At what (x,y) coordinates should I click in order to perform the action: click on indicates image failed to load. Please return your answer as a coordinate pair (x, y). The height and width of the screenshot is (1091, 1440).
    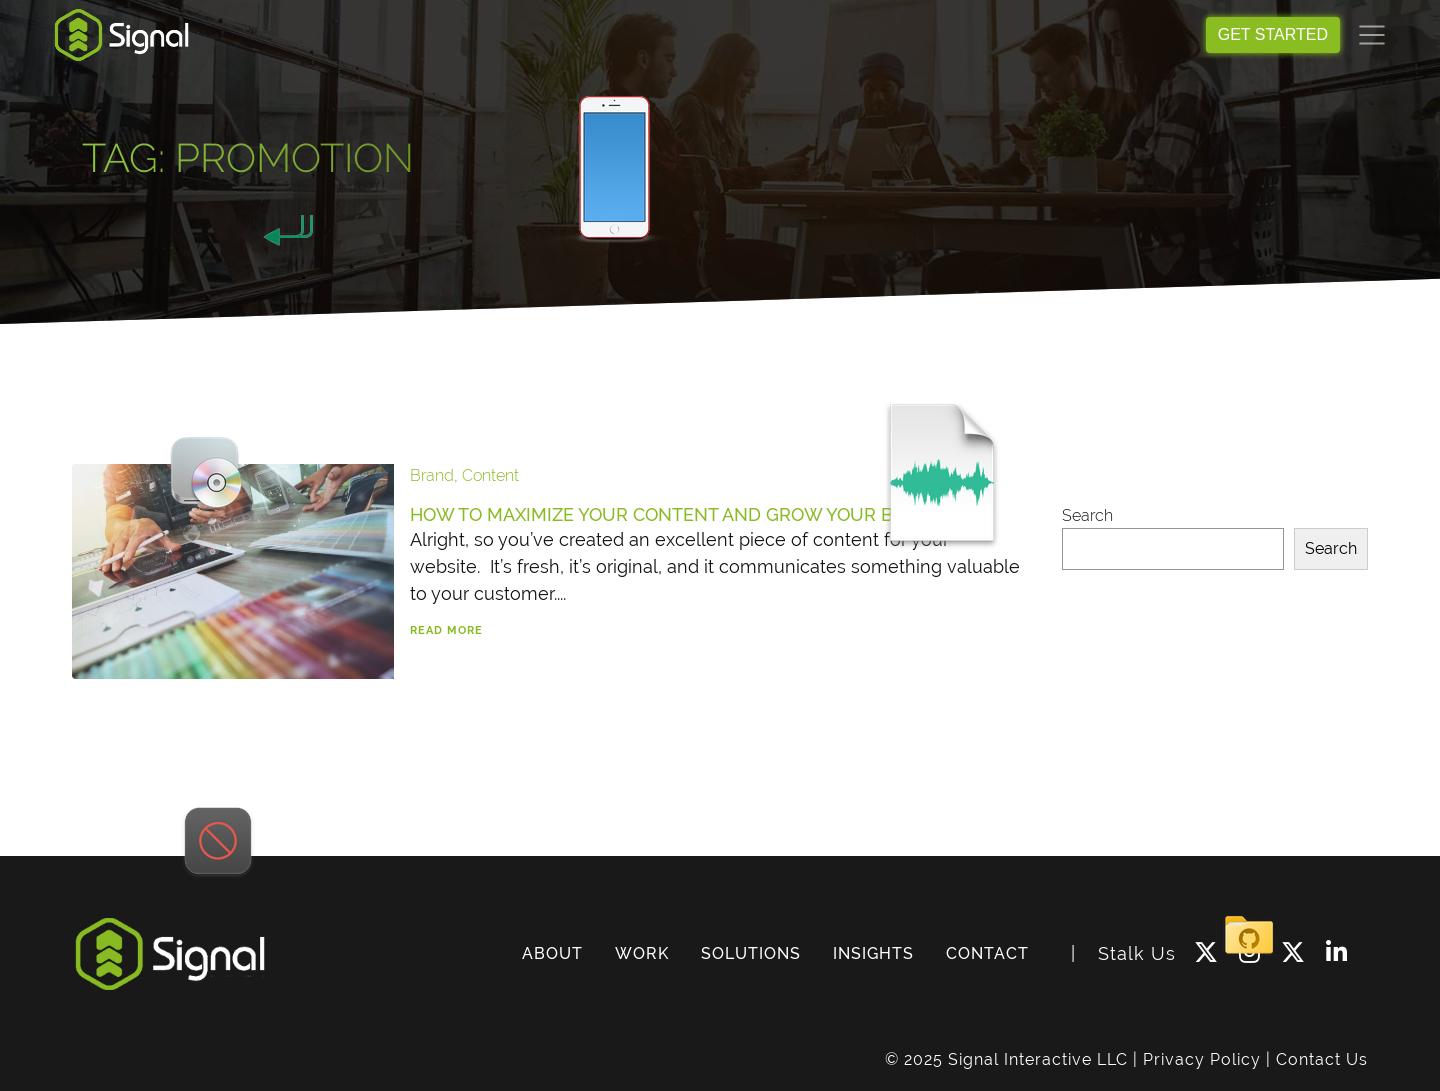
    Looking at the image, I should click on (218, 841).